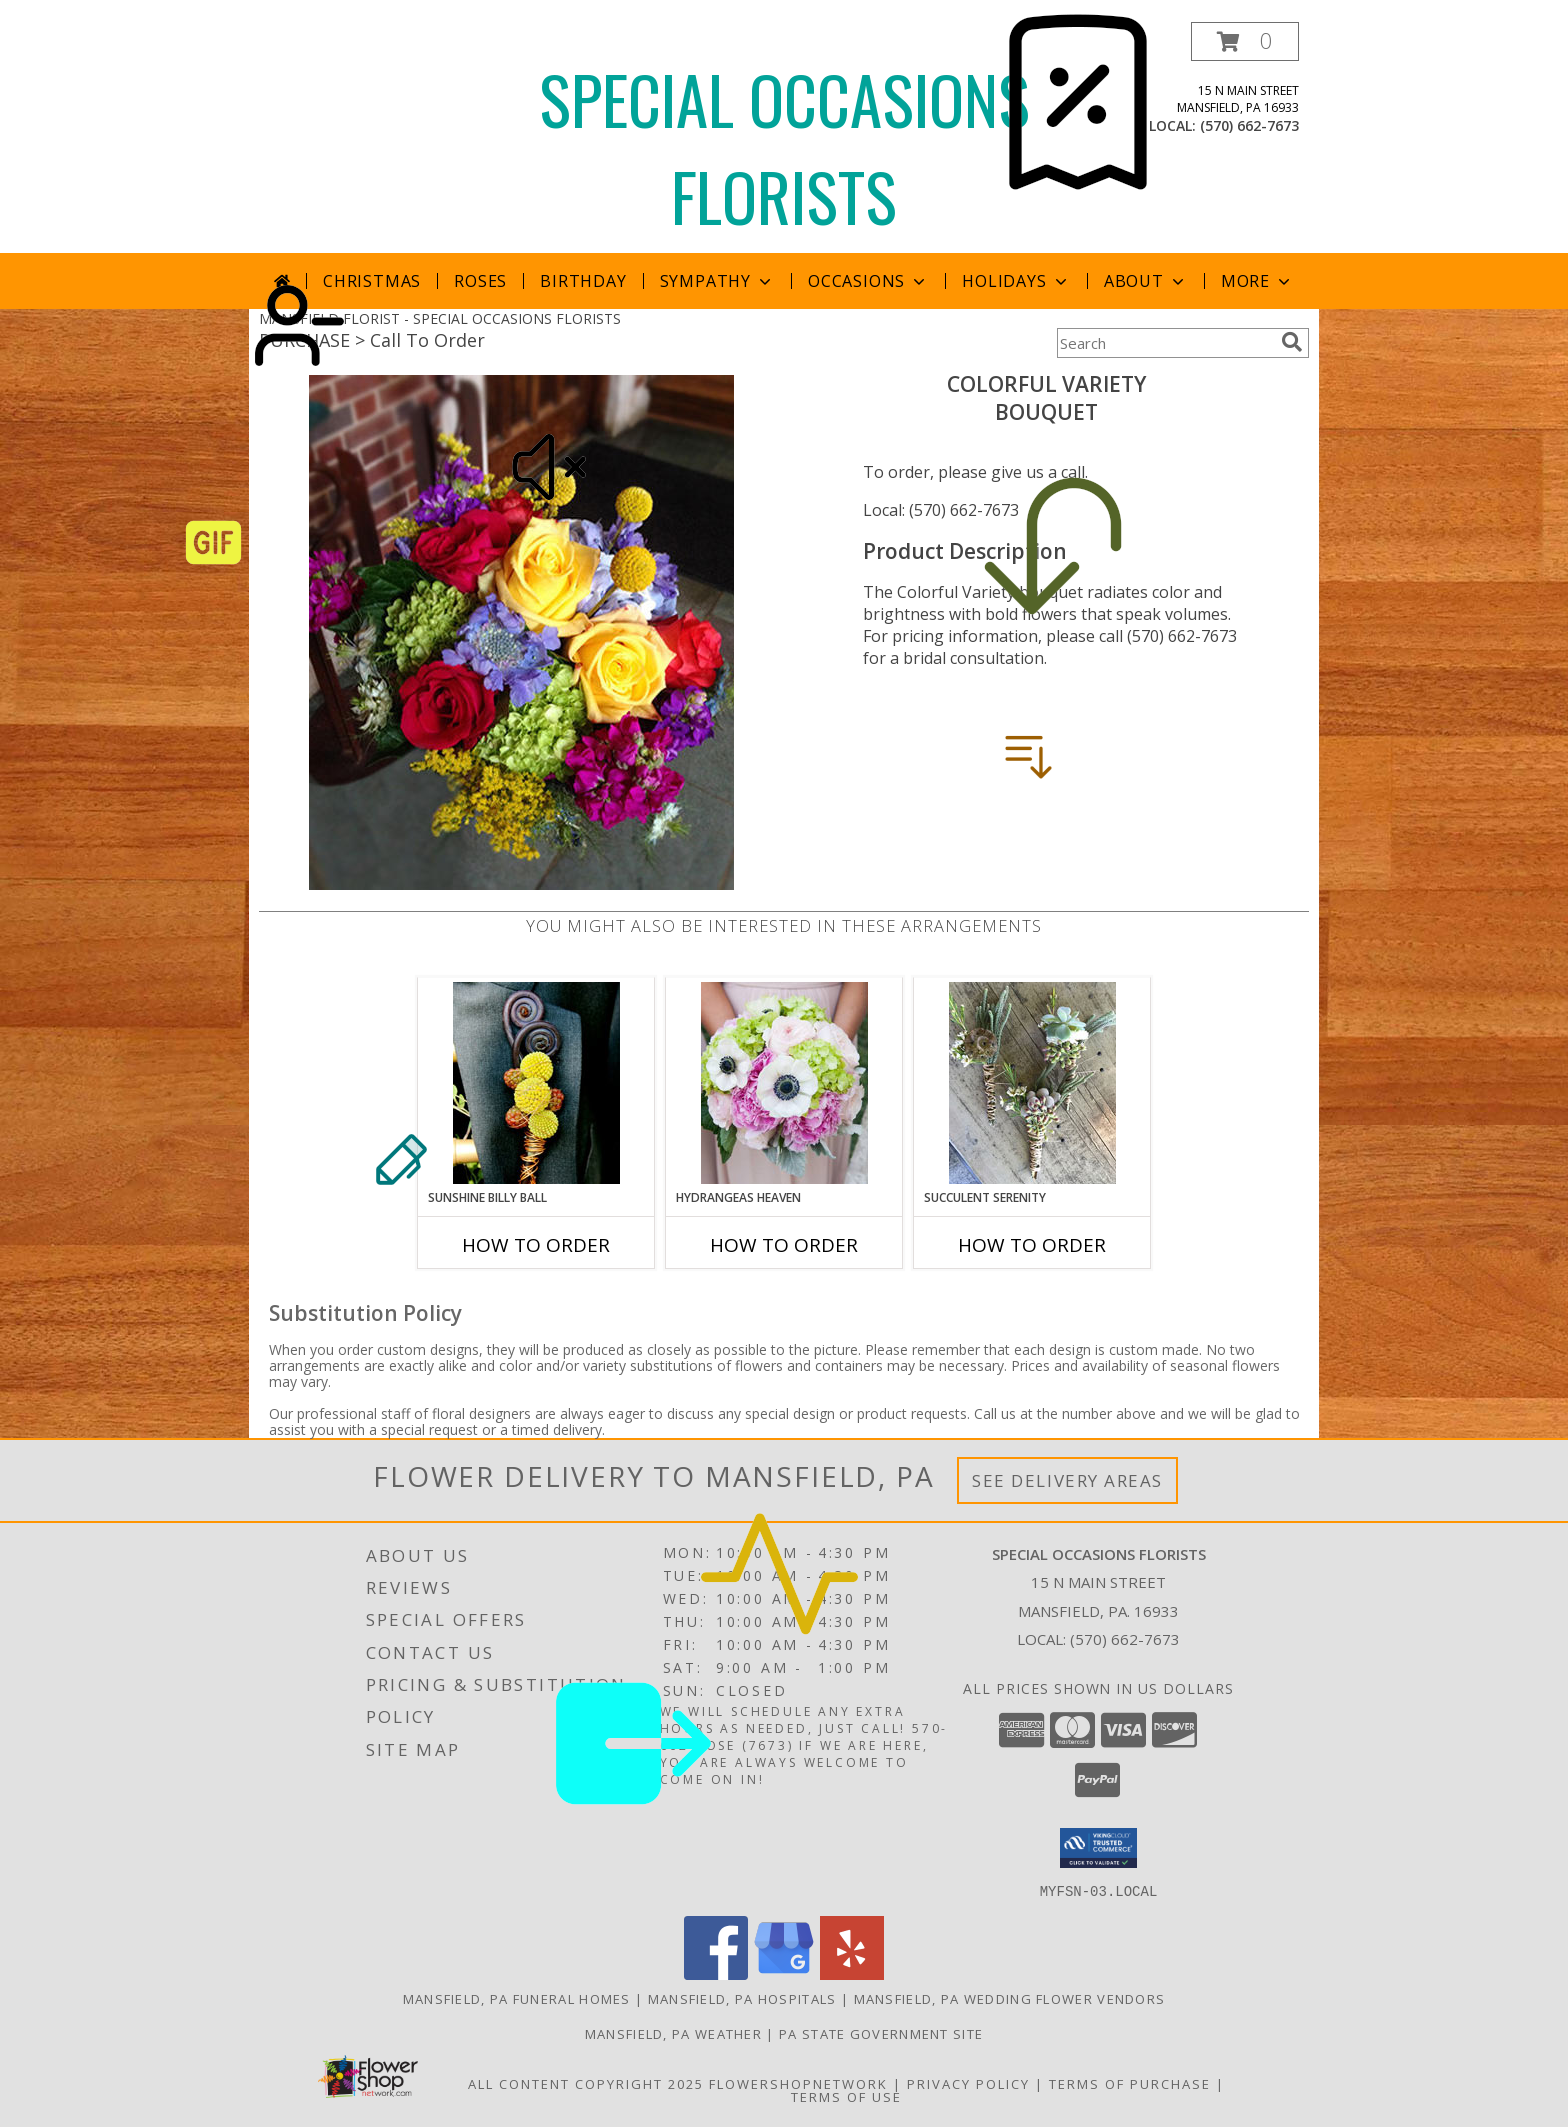 The height and width of the screenshot is (2127, 1568). I want to click on redo or repeat the last action, so click(1053, 546).